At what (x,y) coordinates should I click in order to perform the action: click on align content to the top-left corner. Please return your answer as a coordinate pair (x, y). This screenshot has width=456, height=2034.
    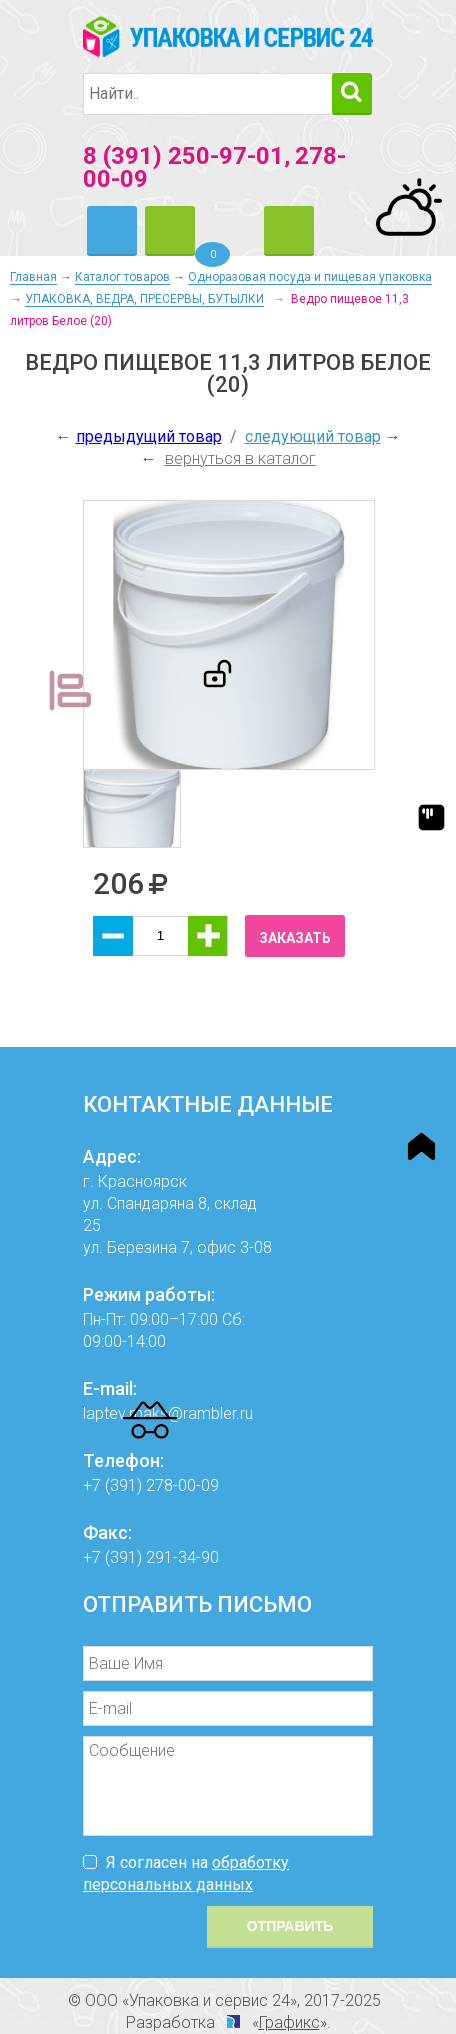
    Looking at the image, I should click on (431, 817).